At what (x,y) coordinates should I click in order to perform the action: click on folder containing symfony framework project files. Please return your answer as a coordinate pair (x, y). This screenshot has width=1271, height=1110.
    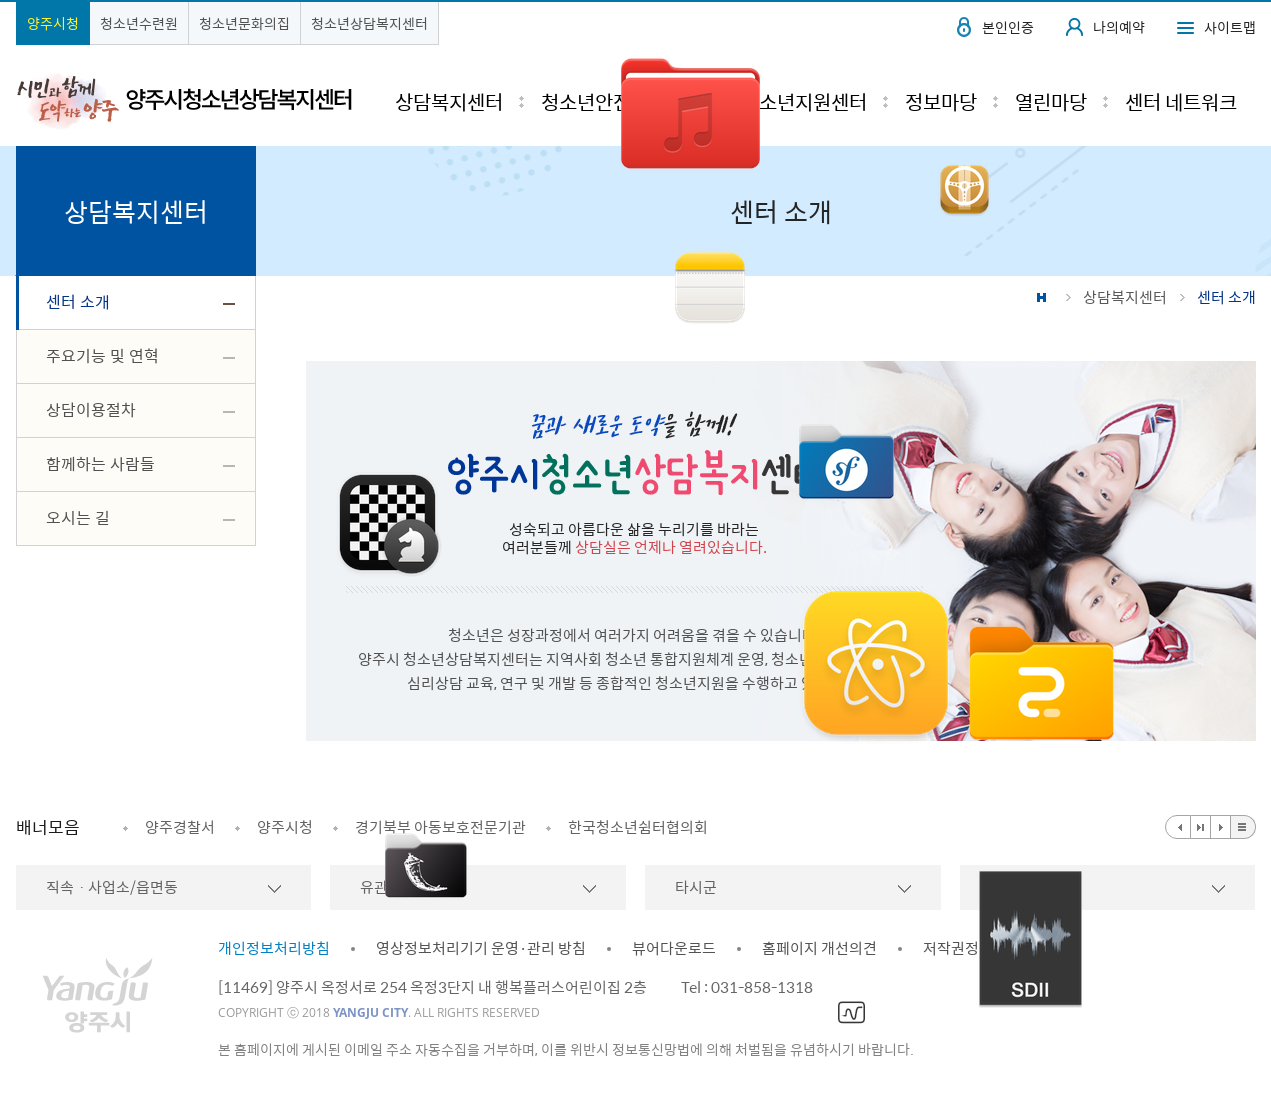
    Looking at the image, I should click on (846, 464).